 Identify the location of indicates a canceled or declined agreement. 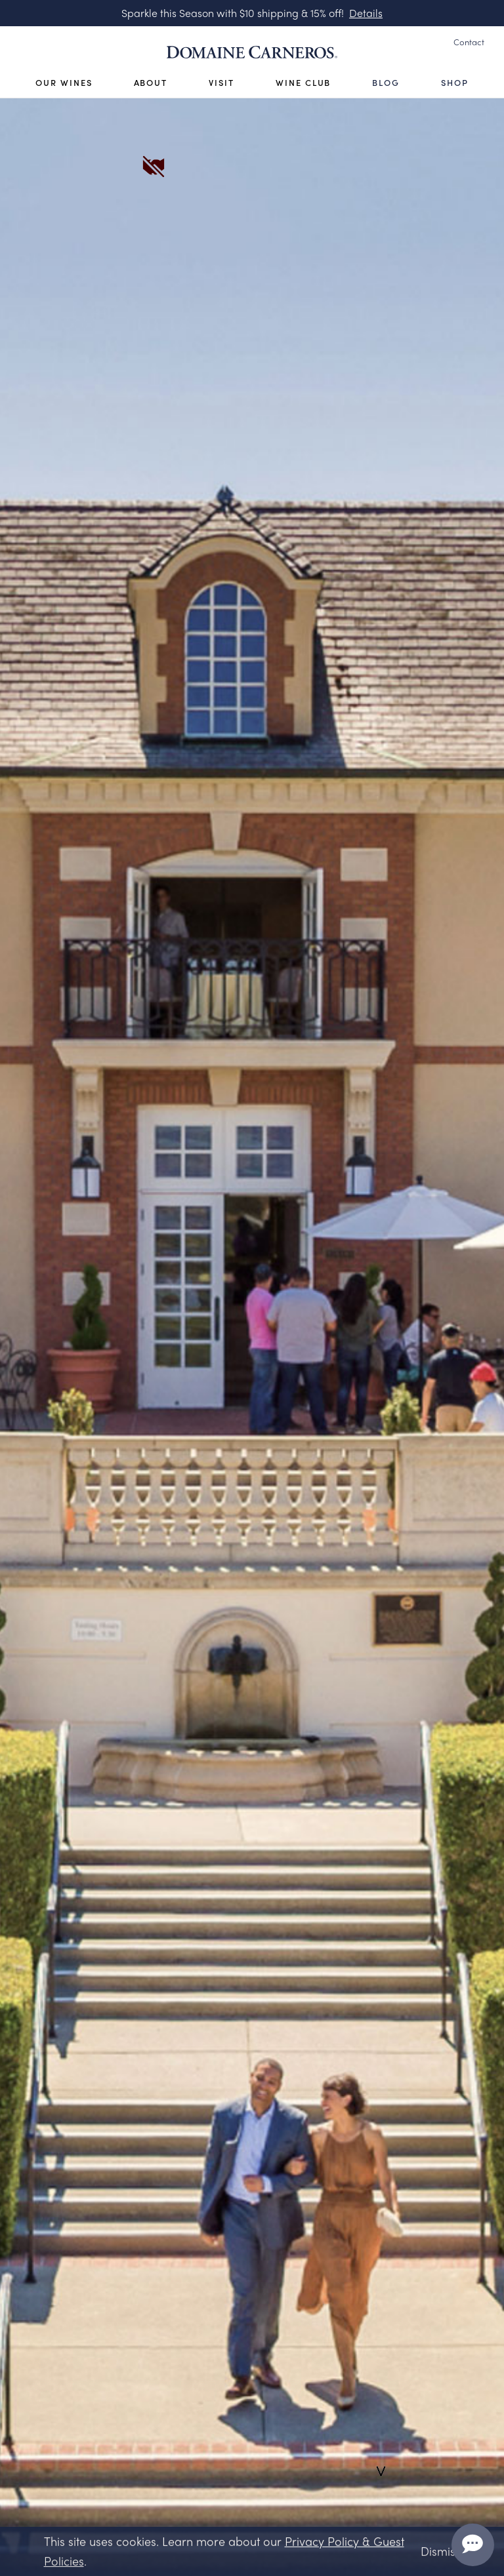
(154, 167).